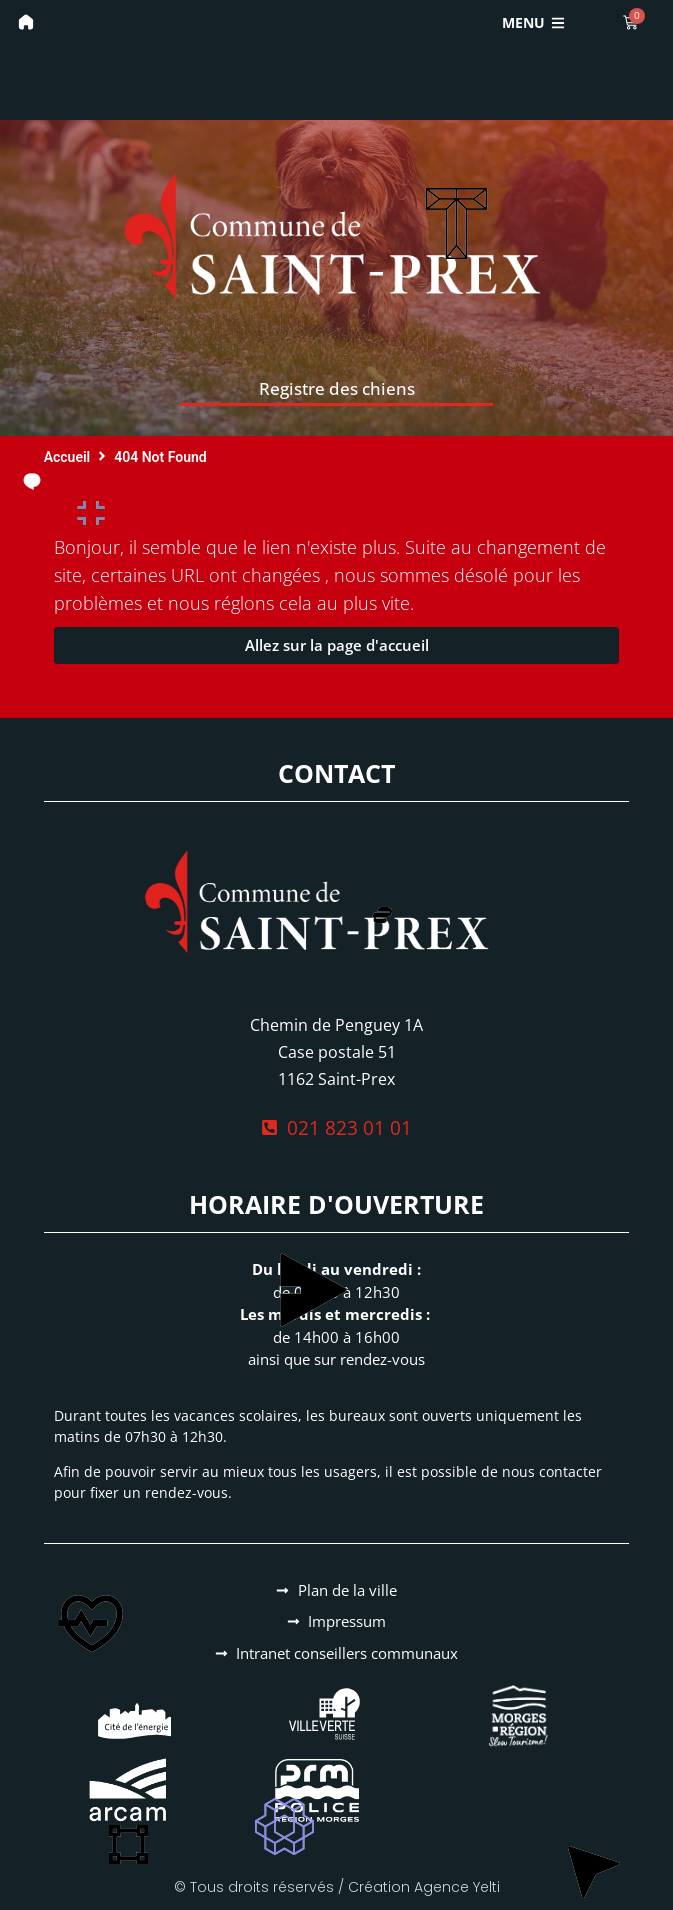 This screenshot has height=1910, width=673. Describe the element at coordinates (456, 223) in the screenshot. I see `visit talenthouse website or app` at that location.